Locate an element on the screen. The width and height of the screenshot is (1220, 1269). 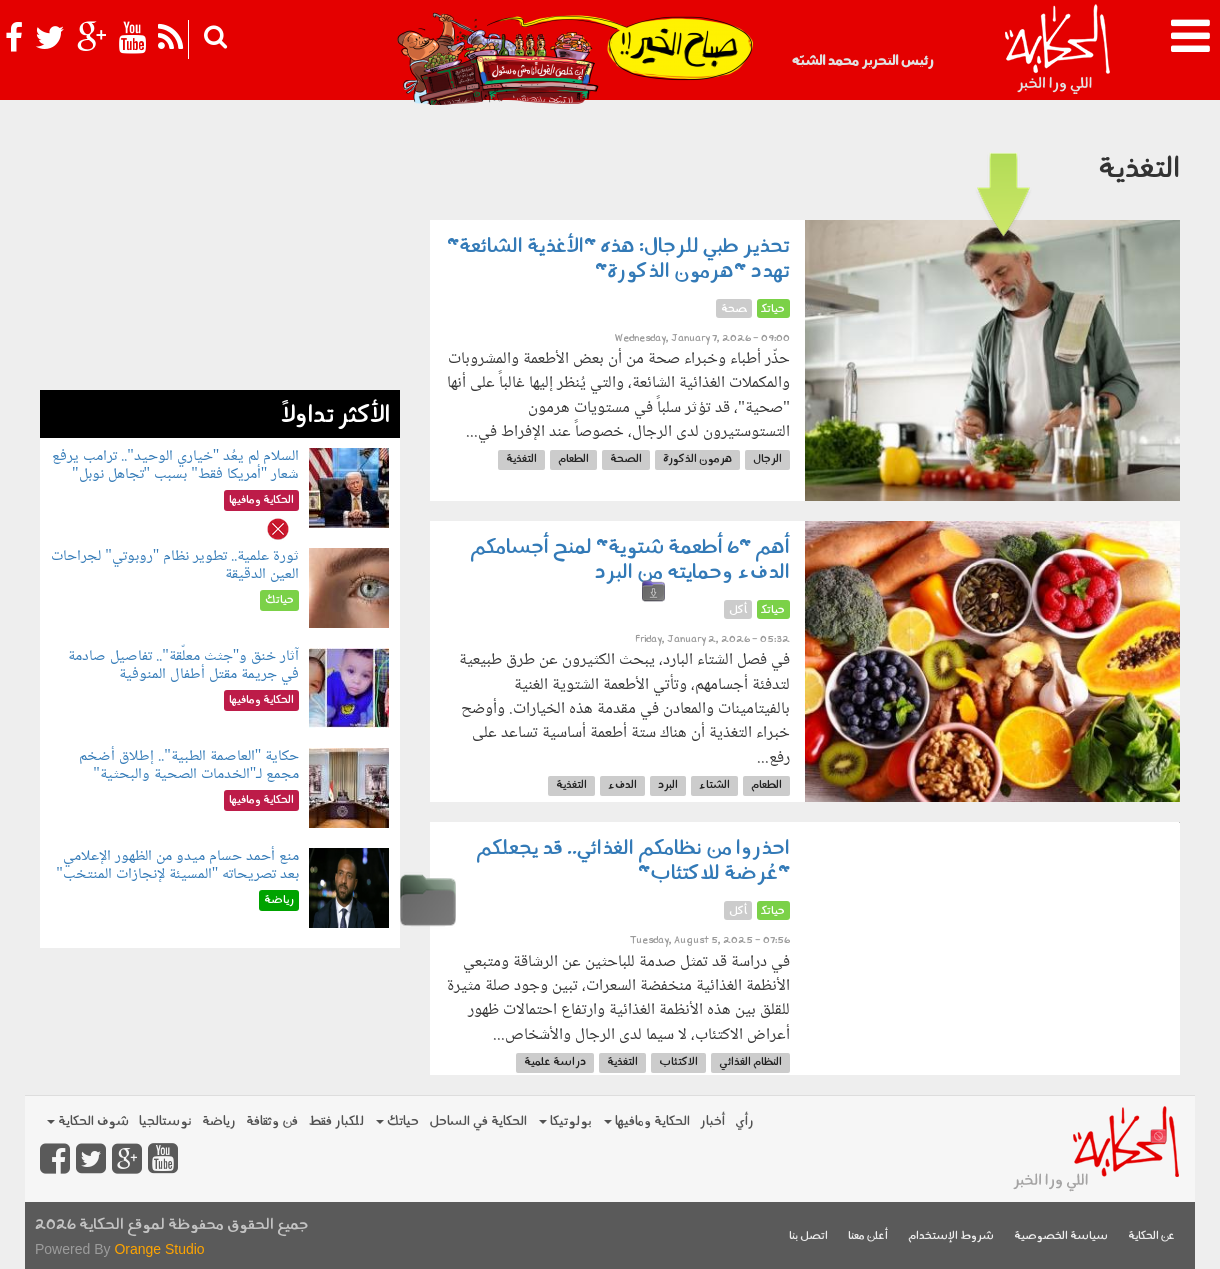
drop files here to add to folder is located at coordinates (428, 900).